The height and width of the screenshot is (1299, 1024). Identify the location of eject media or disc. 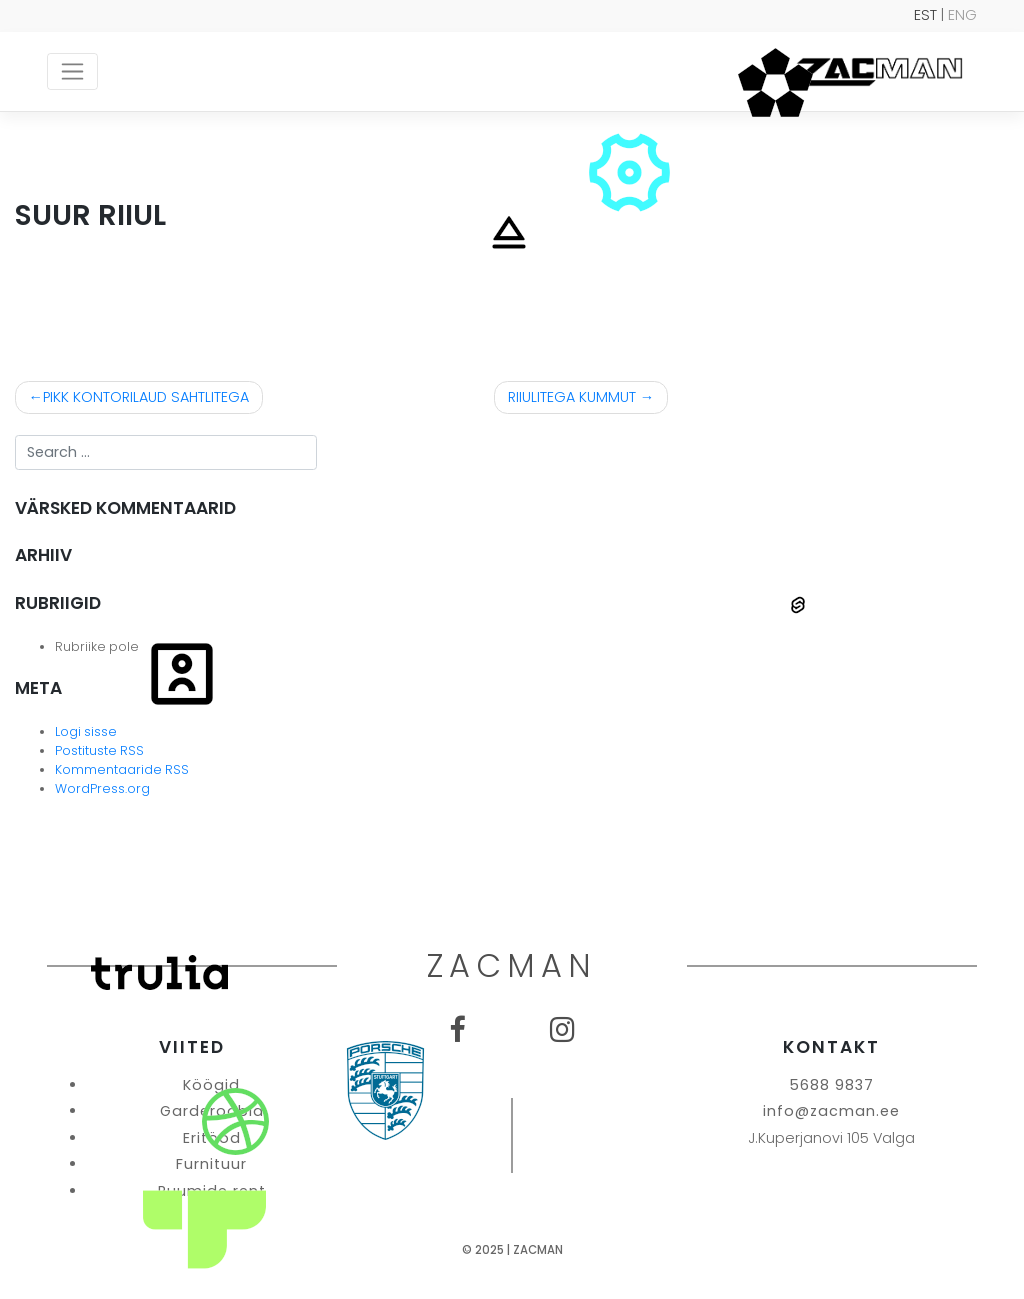
(509, 234).